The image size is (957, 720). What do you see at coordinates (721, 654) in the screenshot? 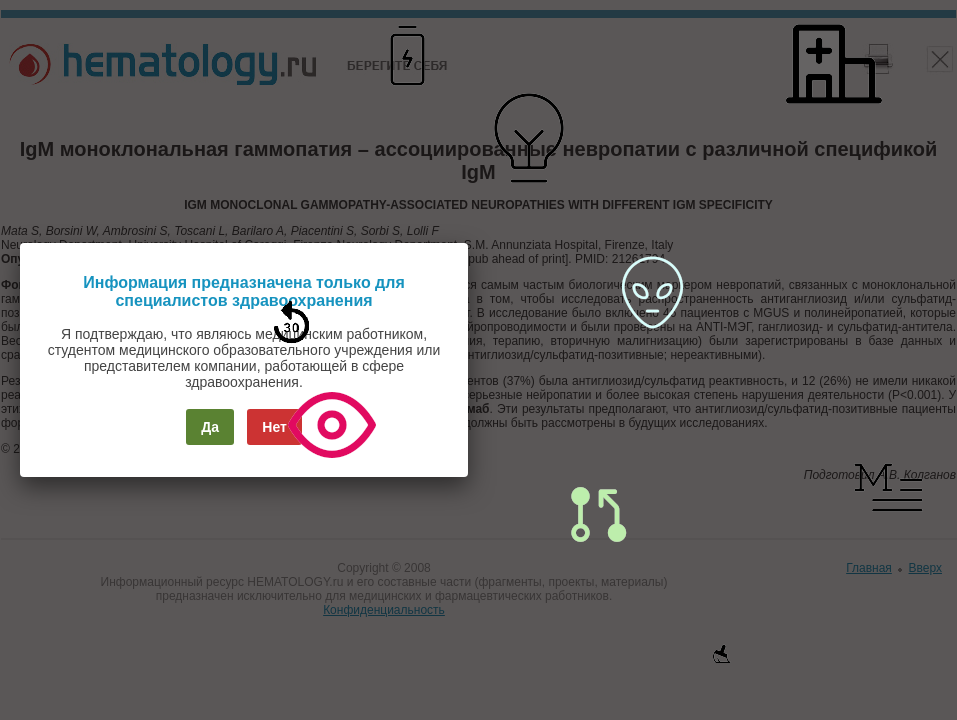
I see `clear or sweep away items` at bounding box center [721, 654].